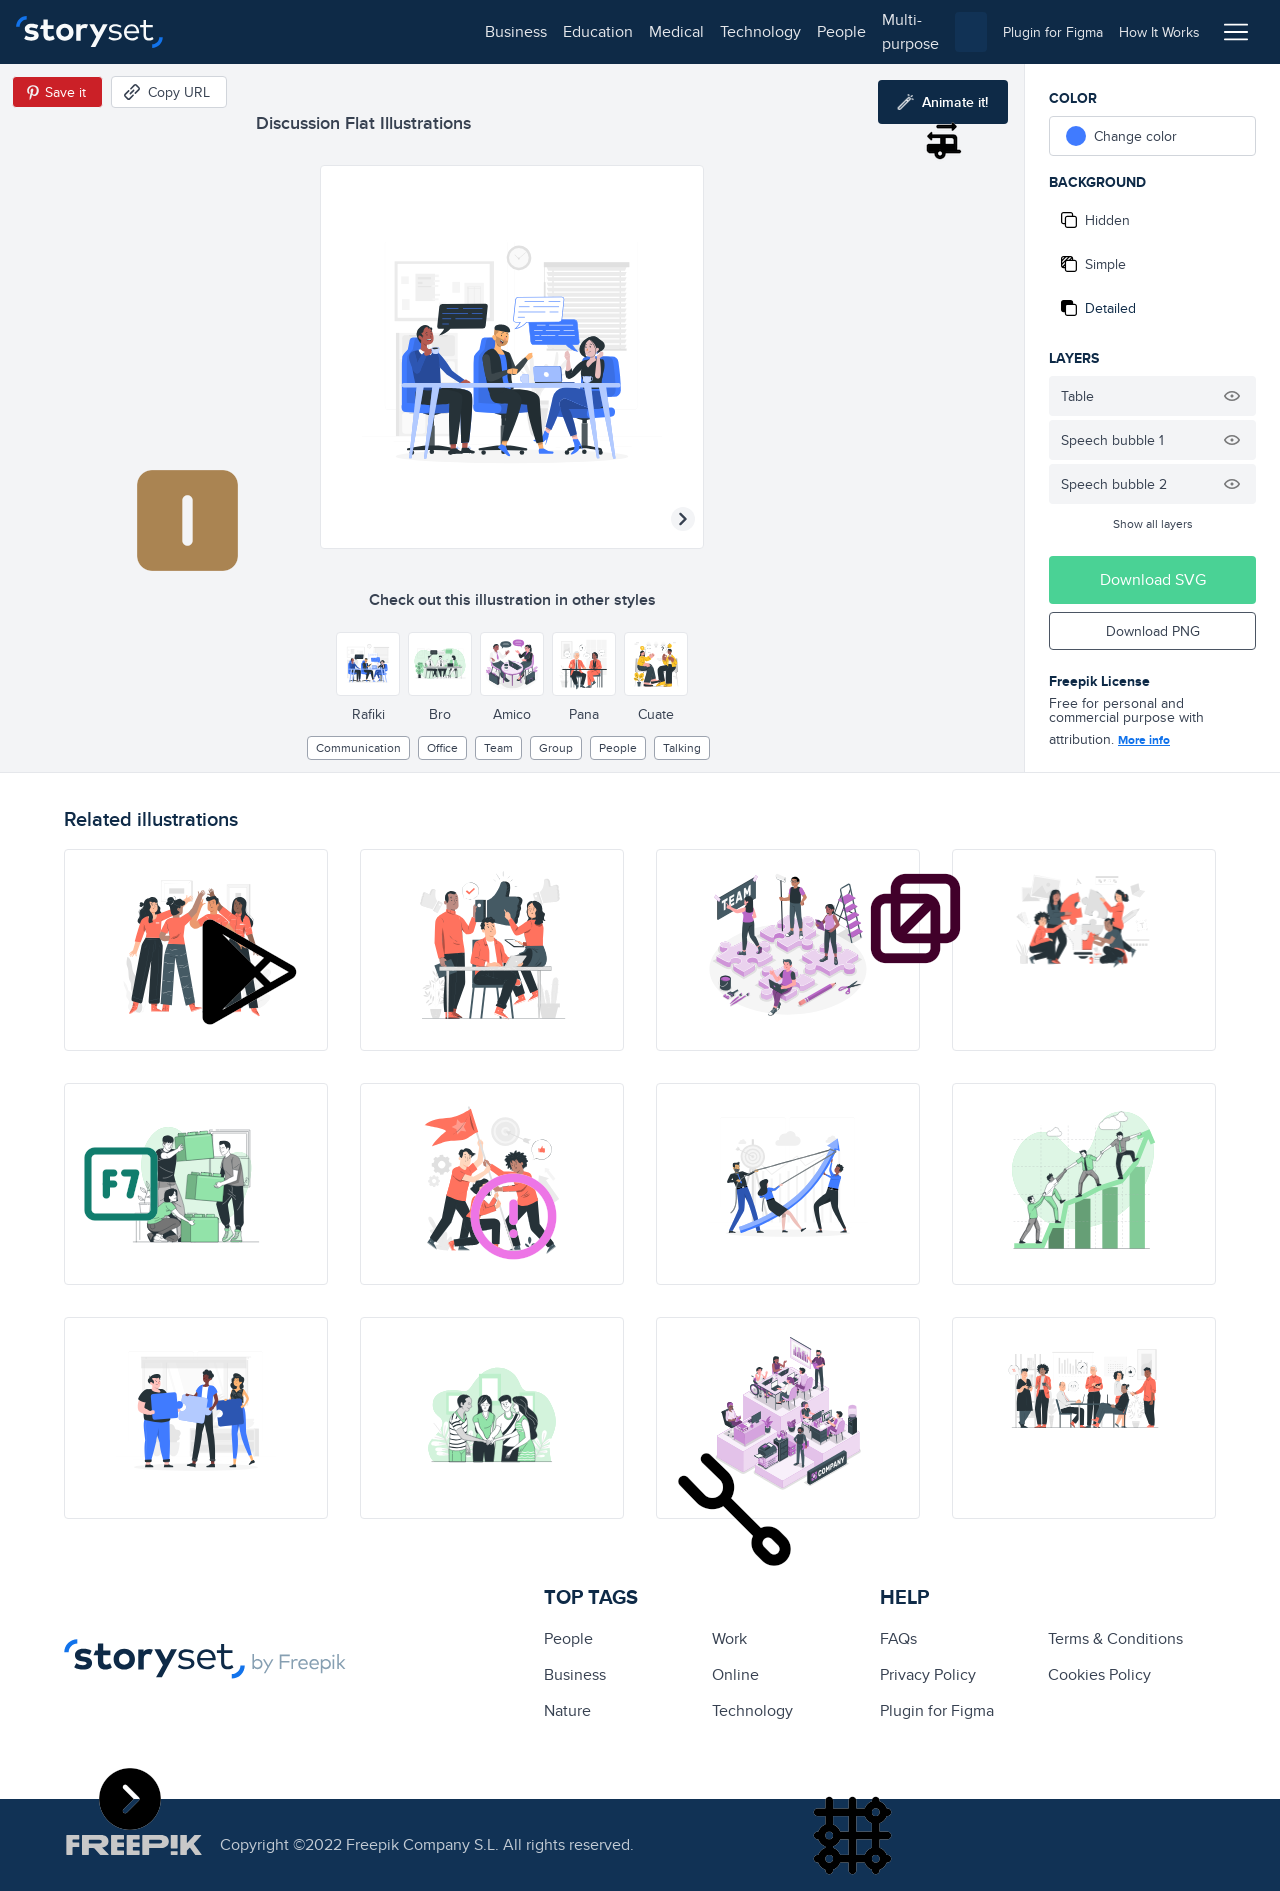  What do you see at coordinates (121, 1184) in the screenshot?
I see `press F7 function key` at bounding box center [121, 1184].